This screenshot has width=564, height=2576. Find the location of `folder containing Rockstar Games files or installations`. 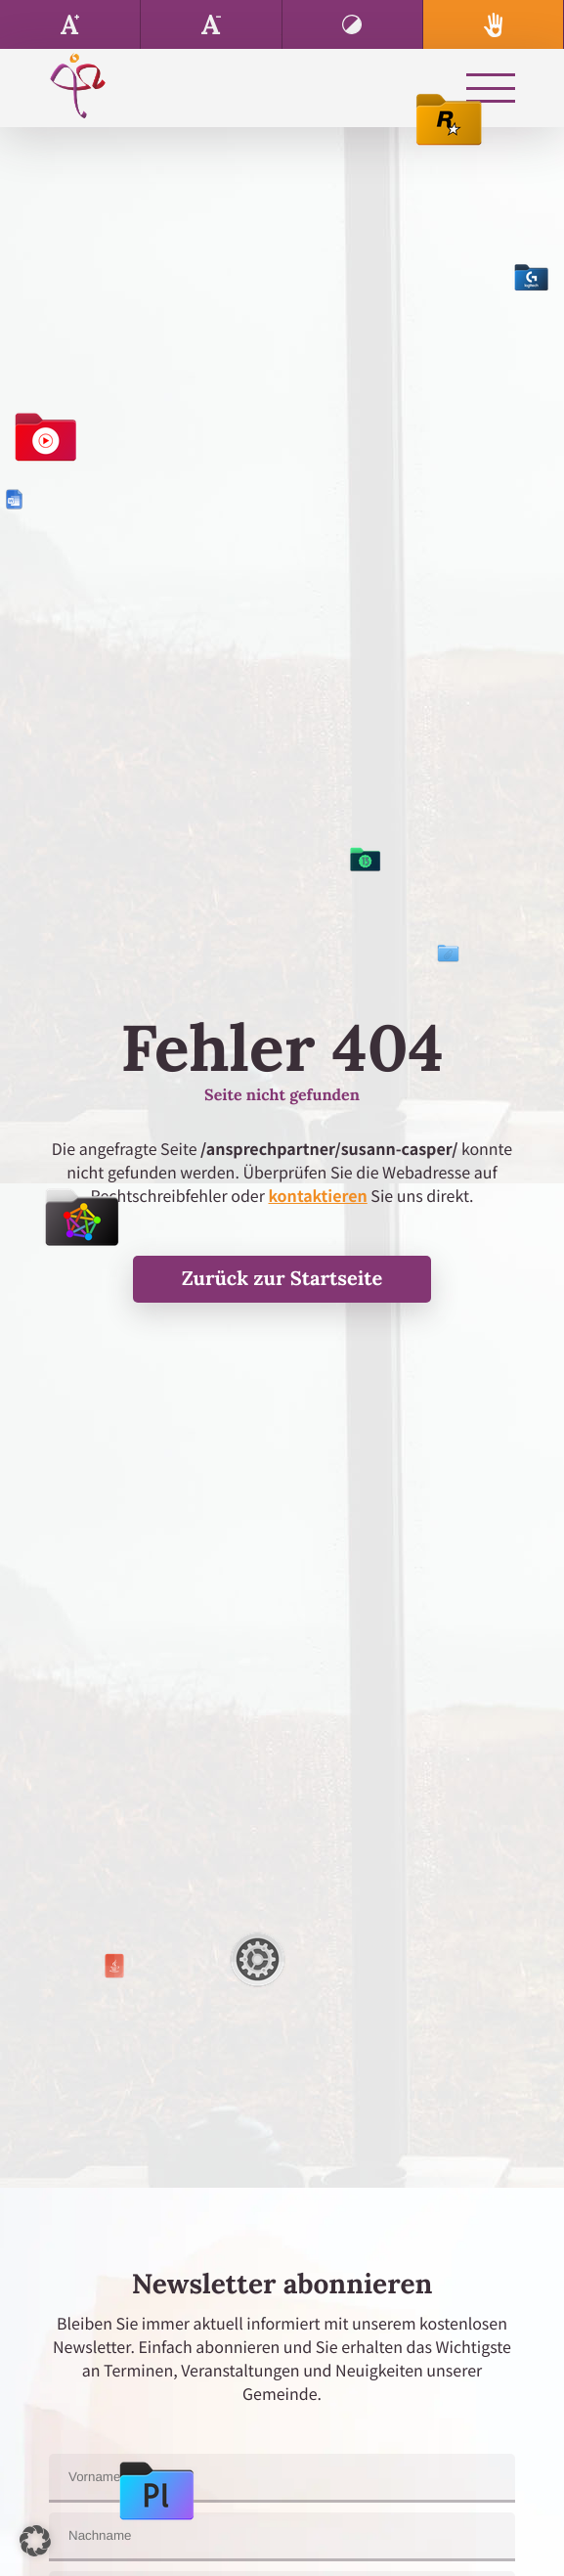

folder containing Rockstar Games files or installations is located at coordinates (449, 121).